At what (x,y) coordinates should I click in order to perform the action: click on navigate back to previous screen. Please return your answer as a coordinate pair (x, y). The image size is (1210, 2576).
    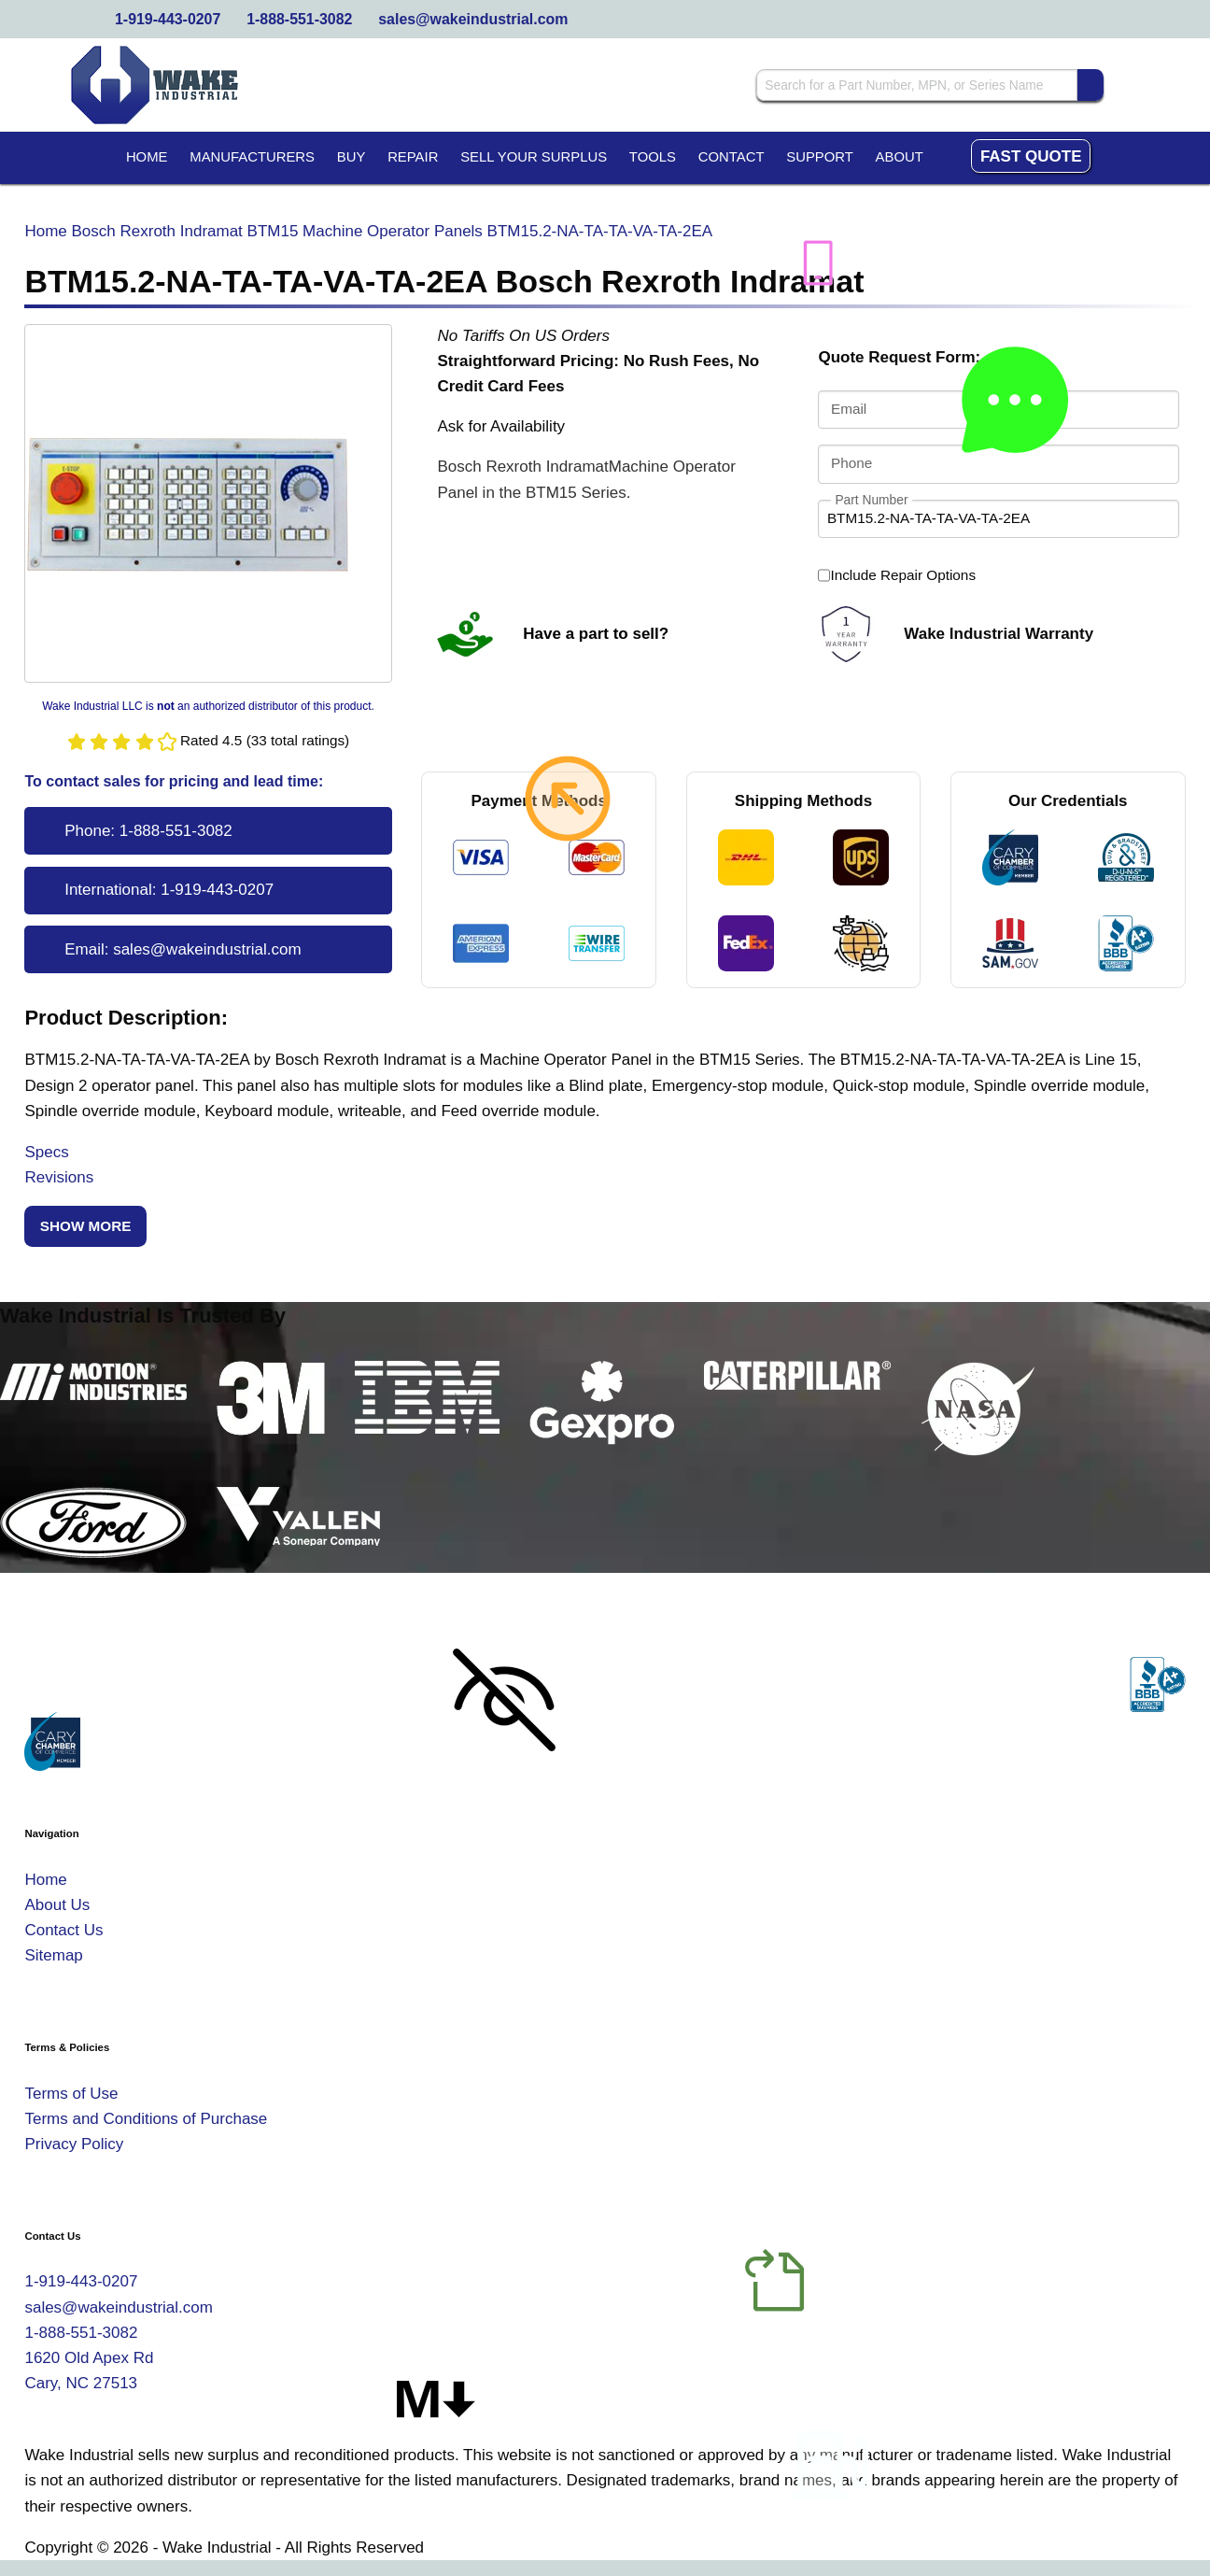
    Looking at the image, I should click on (568, 799).